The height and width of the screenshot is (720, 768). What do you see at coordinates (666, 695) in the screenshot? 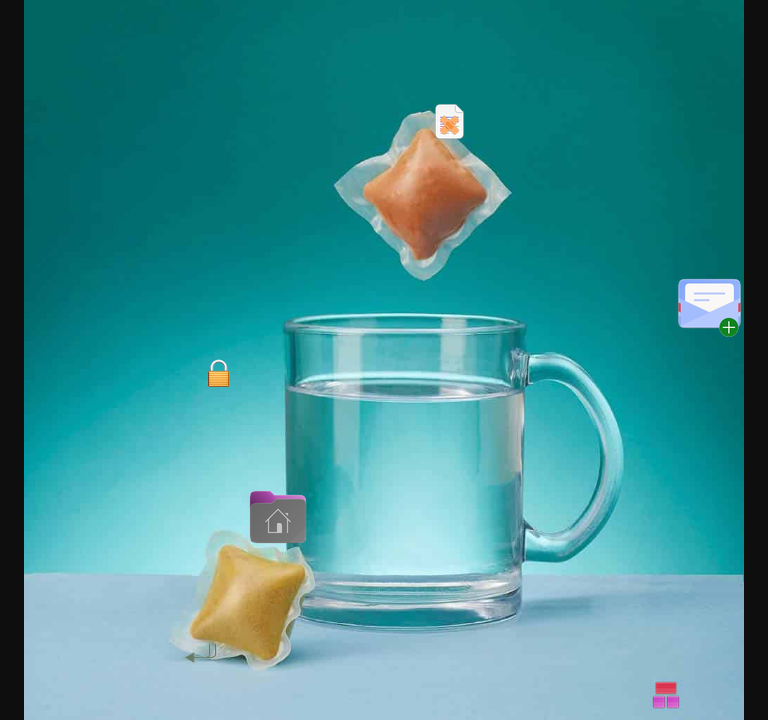
I see `select all items in the current view` at bounding box center [666, 695].